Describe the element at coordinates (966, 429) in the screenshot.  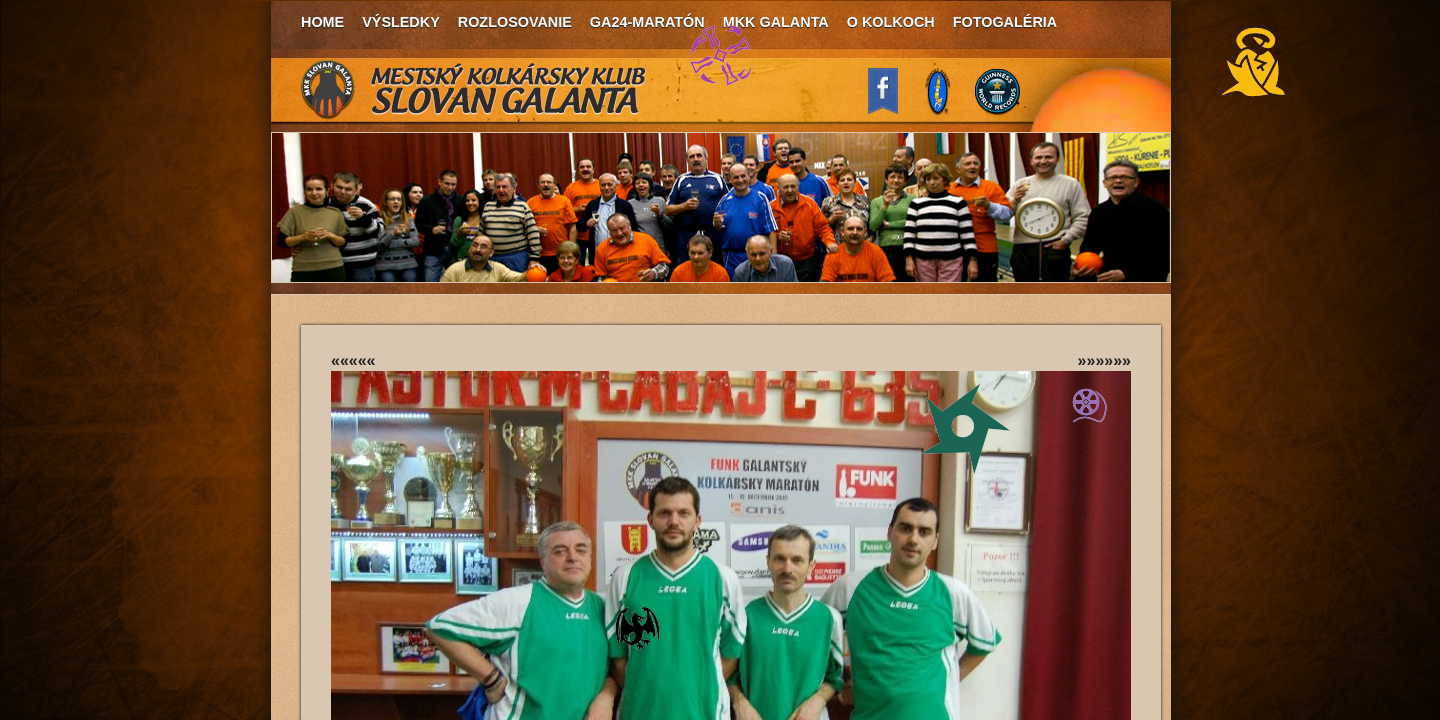
I see `activate spin attack or special ability` at that location.